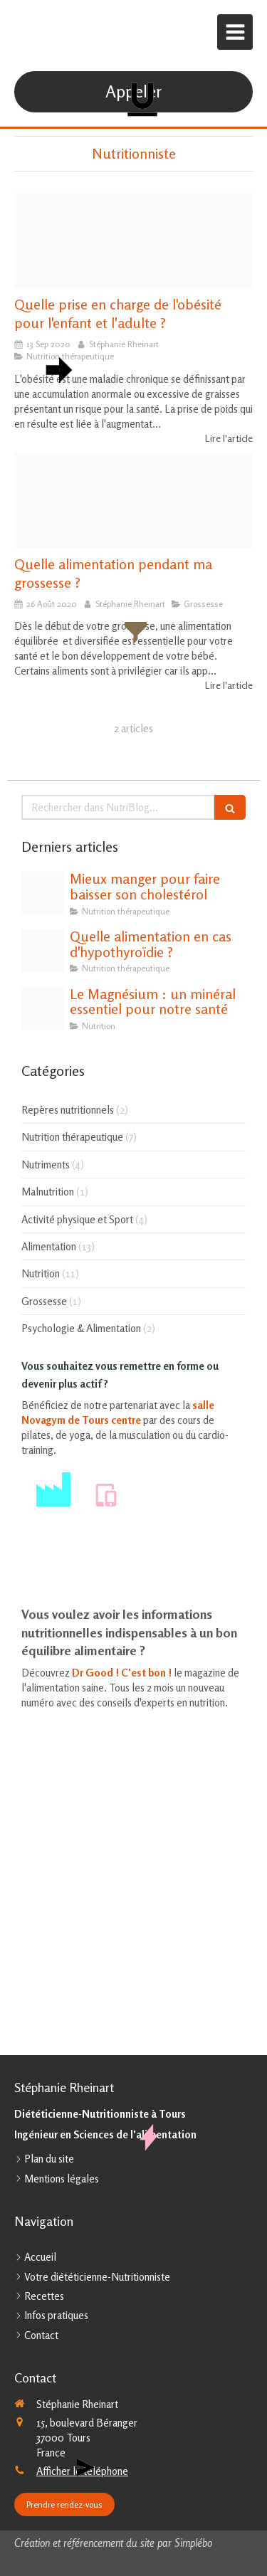 The height and width of the screenshot is (2576, 267). I want to click on view manufacturing or production settings, so click(53, 1489).